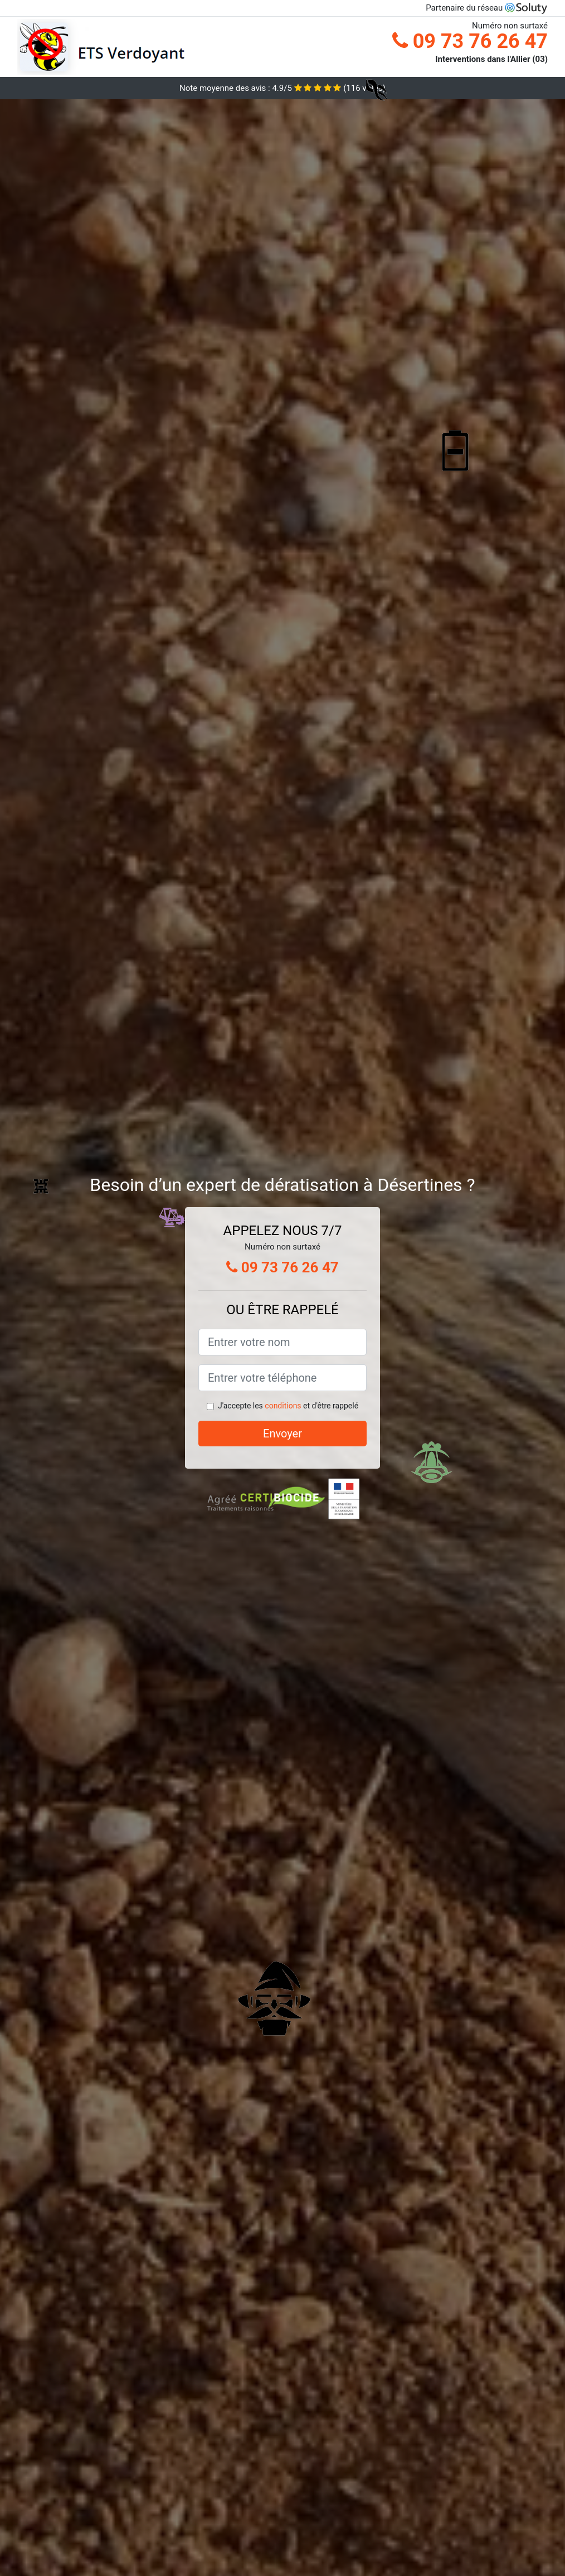 The image size is (565, 2576). What do you see at coordinates (274, 1998) in the screenshot?
I see `access wizard or mage character class` at bounding box center [274, 1998].